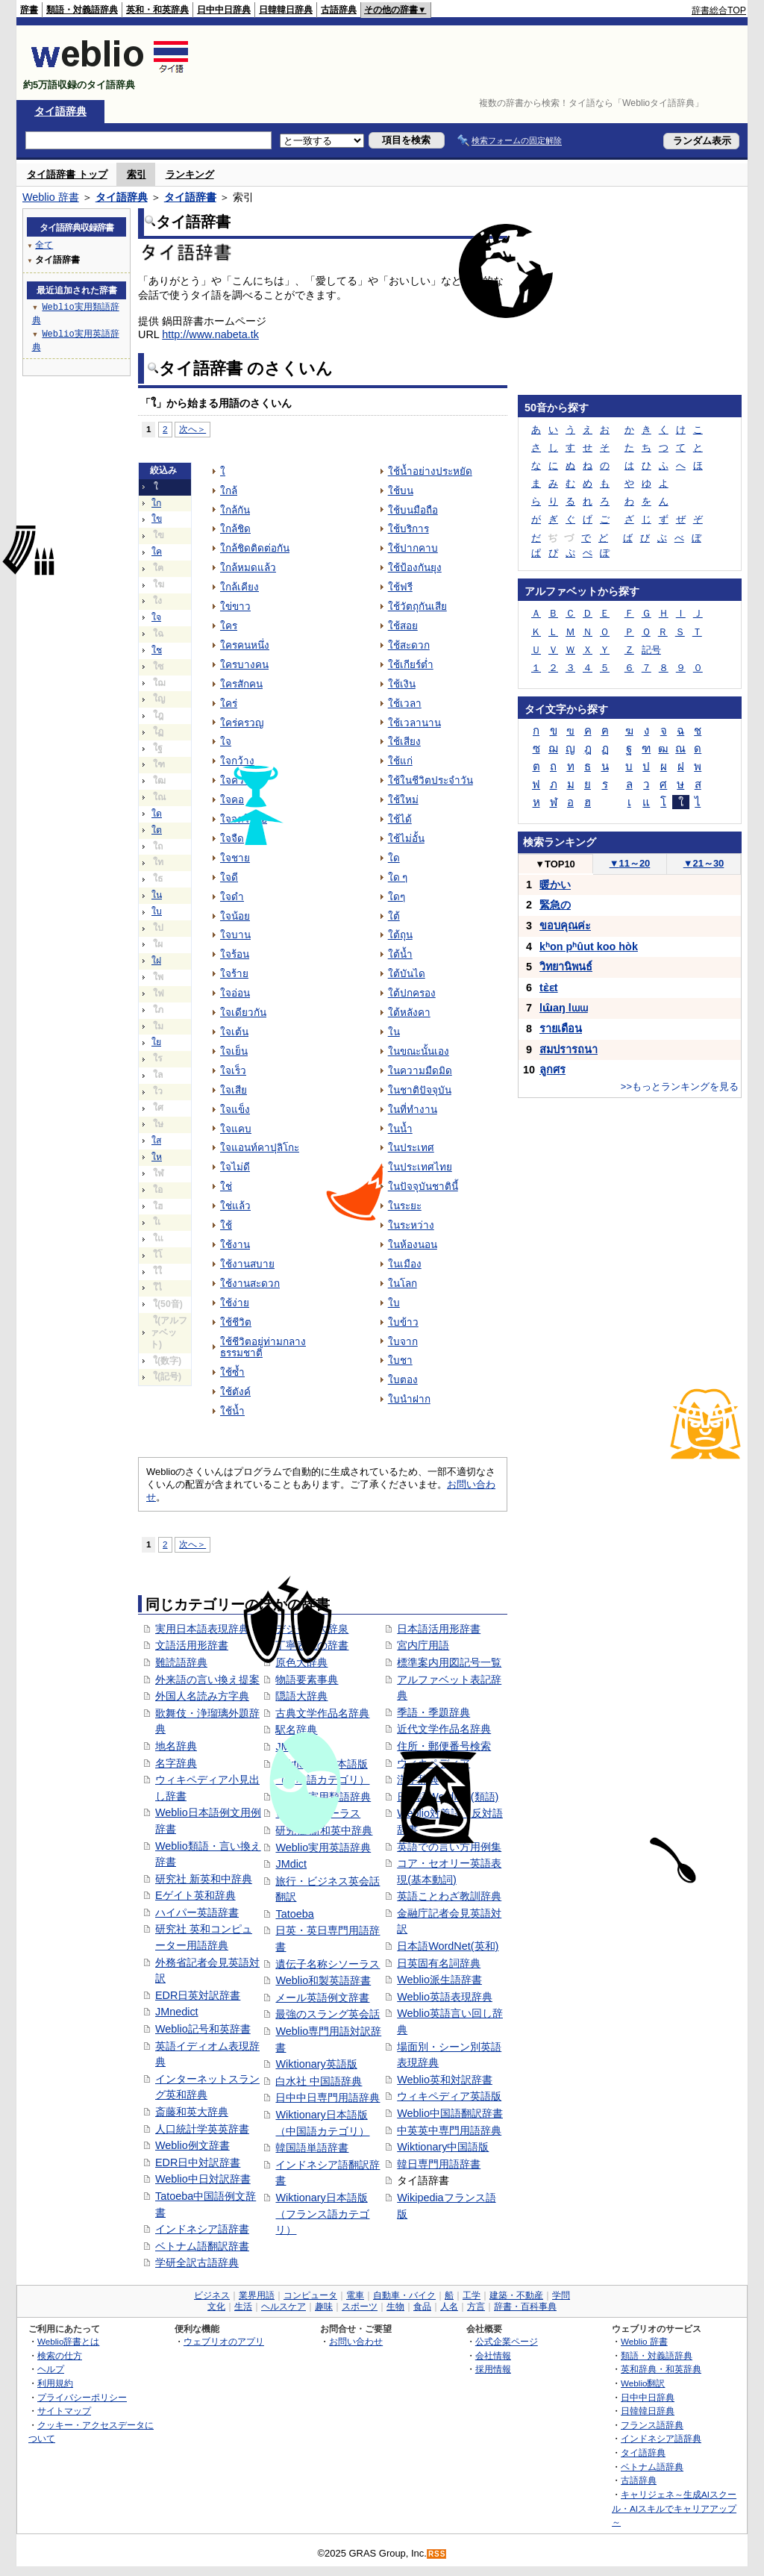  Describe the element at coordinates (436, 1797) in the screenshot. I see `access gardening or farming supplies` at that location.